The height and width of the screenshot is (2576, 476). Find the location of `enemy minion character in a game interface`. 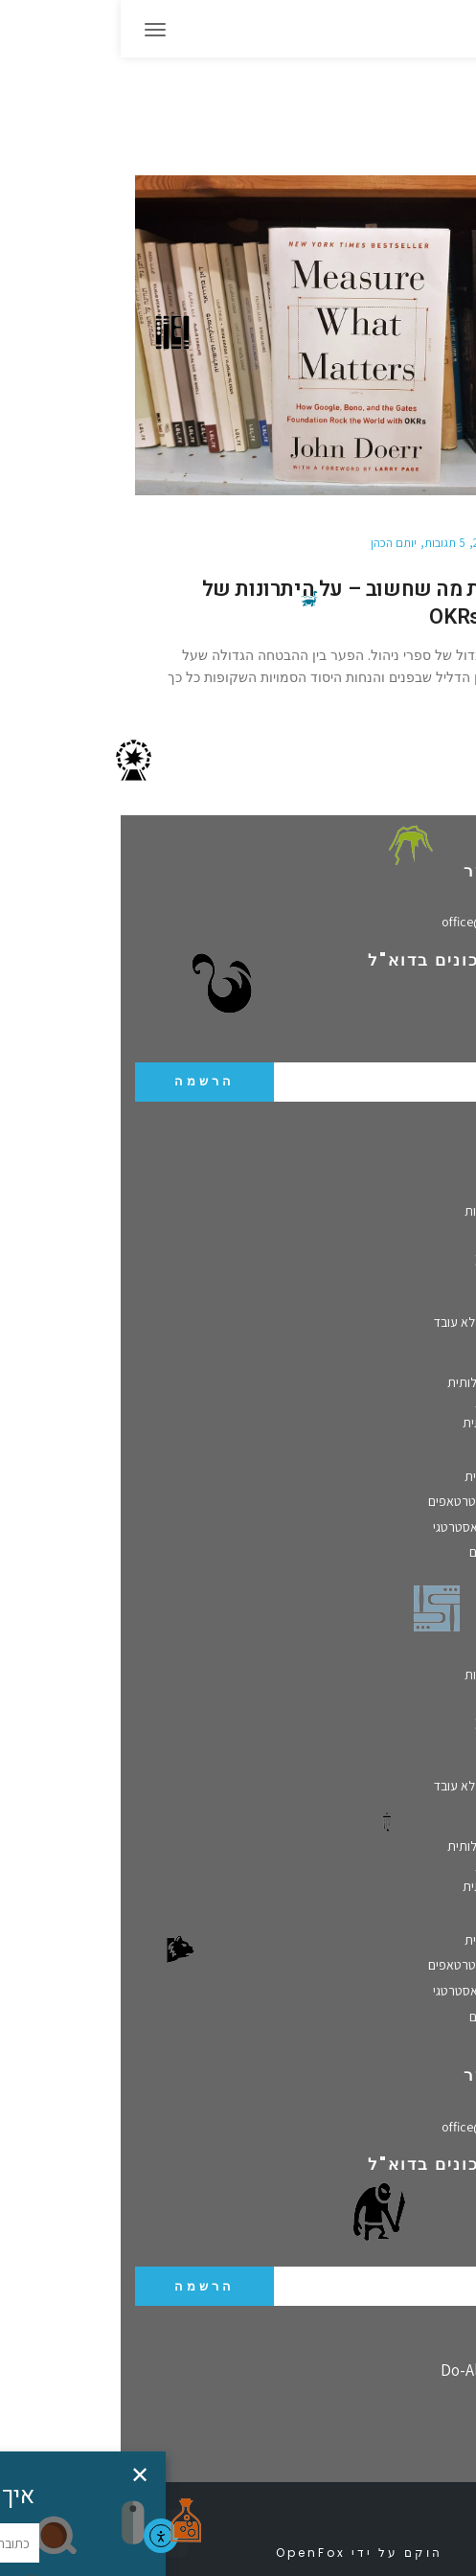

enemy minion character in a game interface is located at coordinates (379, 2212).